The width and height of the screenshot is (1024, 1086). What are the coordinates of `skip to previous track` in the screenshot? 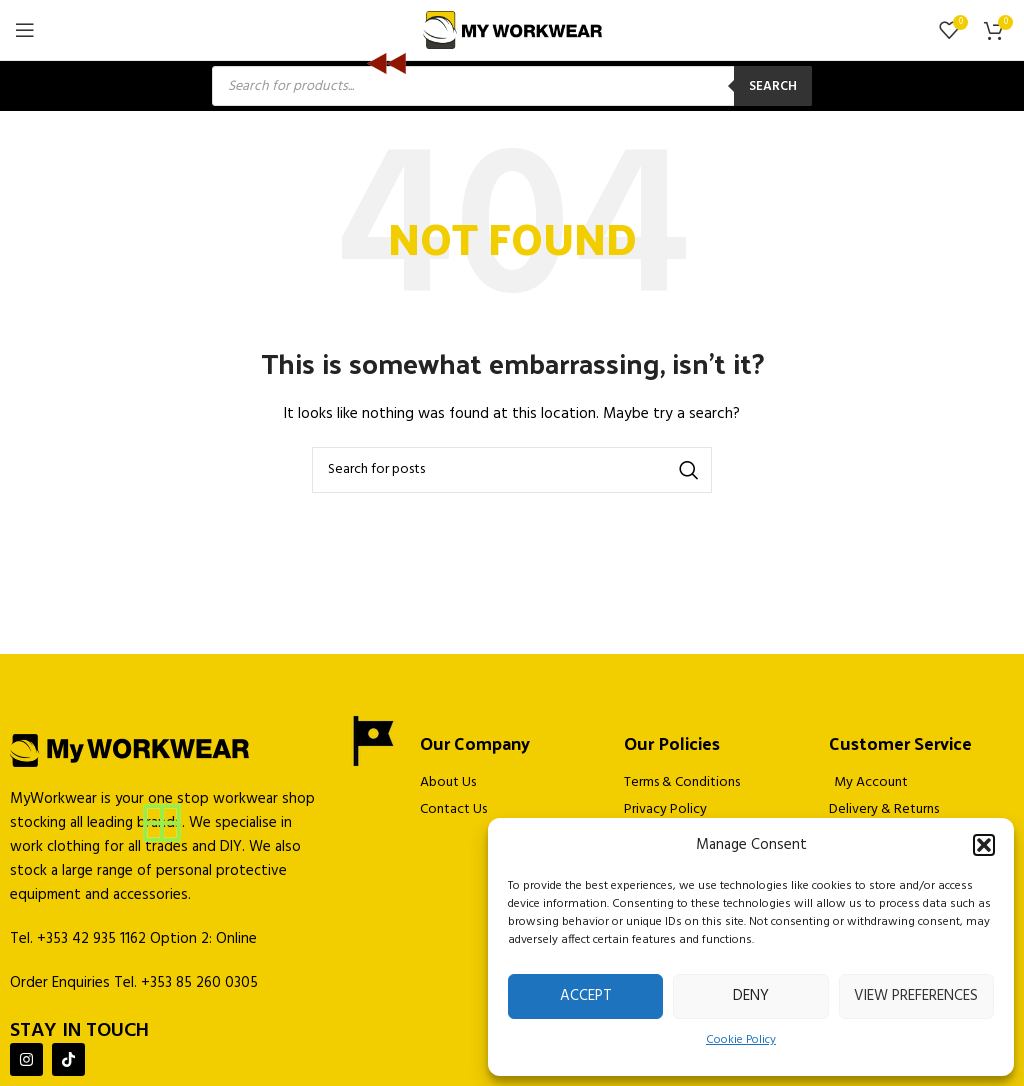 It's located at (386, 63).